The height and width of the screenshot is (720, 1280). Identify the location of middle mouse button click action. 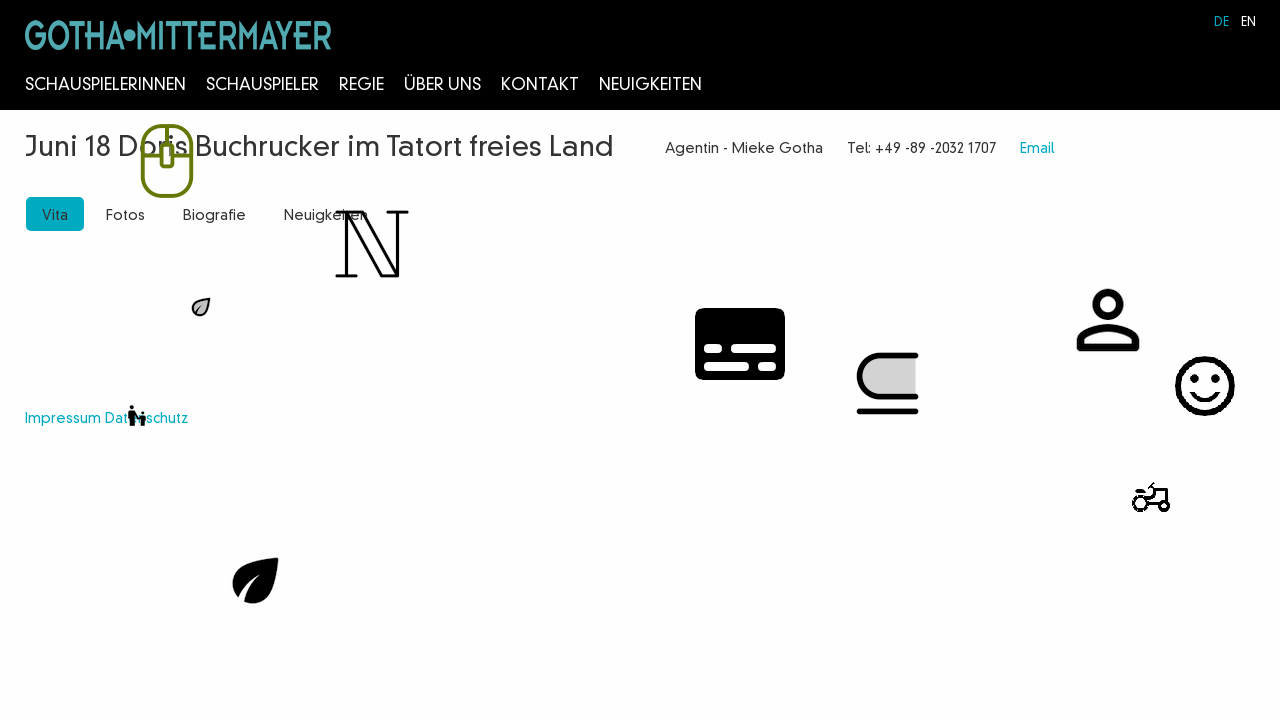
(167, 161).